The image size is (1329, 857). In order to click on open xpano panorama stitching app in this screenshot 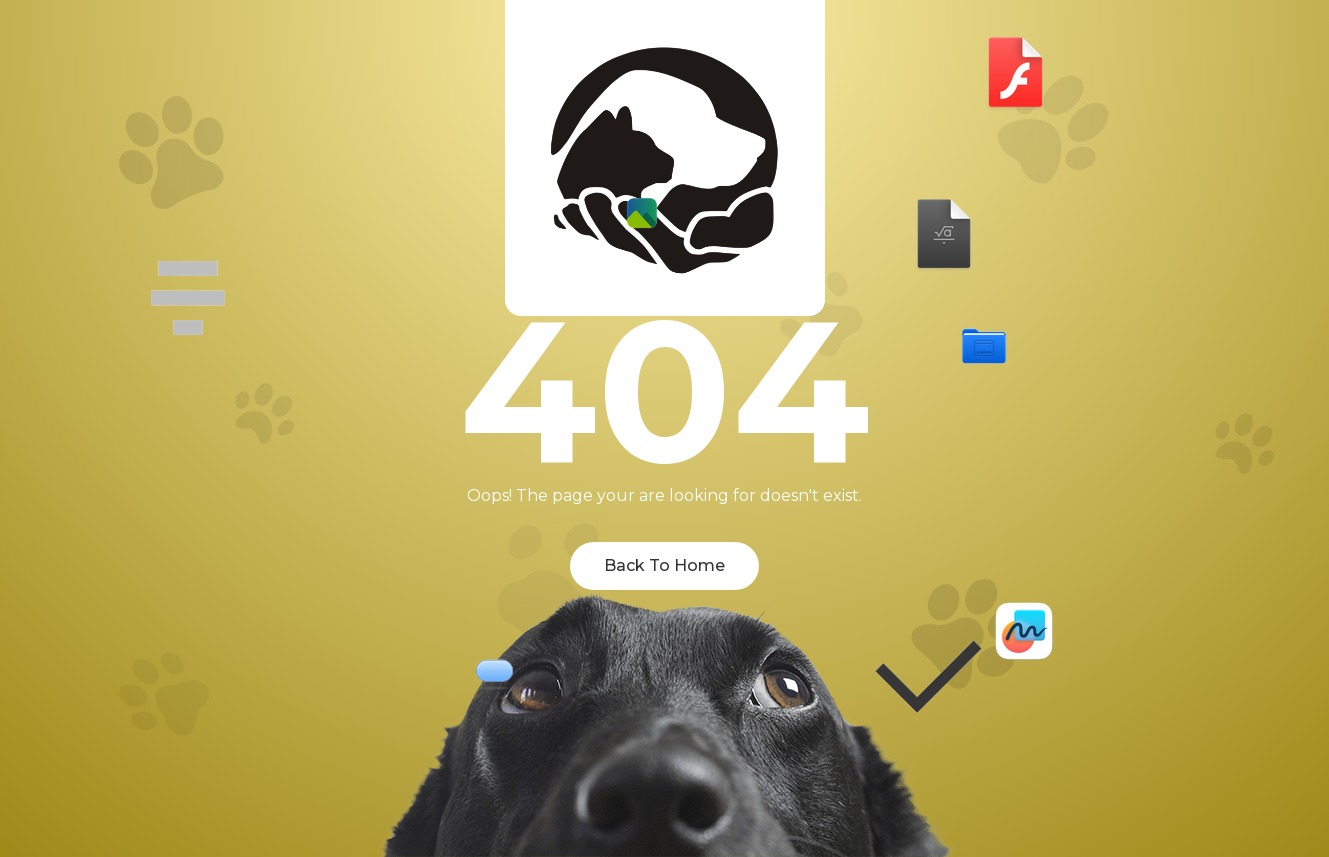, I will do `click(642, 213)`.